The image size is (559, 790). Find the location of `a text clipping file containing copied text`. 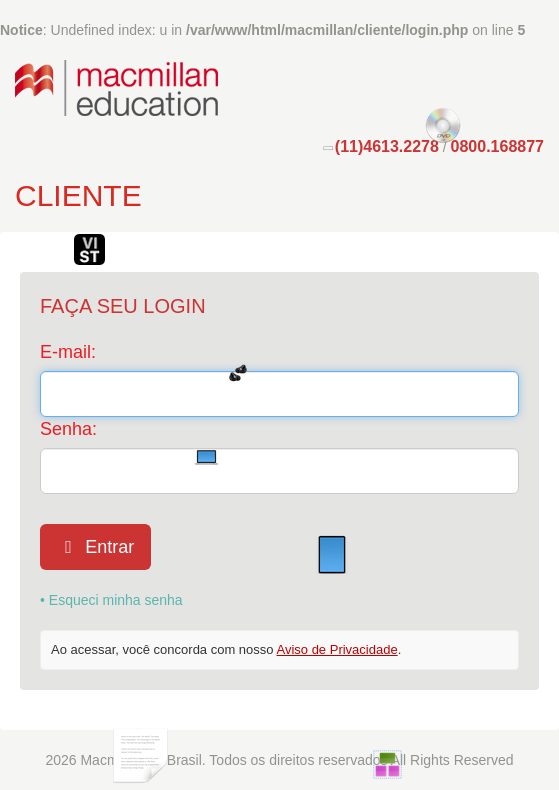

a text clipping file containing copied text is located at coordinates (140, 756).